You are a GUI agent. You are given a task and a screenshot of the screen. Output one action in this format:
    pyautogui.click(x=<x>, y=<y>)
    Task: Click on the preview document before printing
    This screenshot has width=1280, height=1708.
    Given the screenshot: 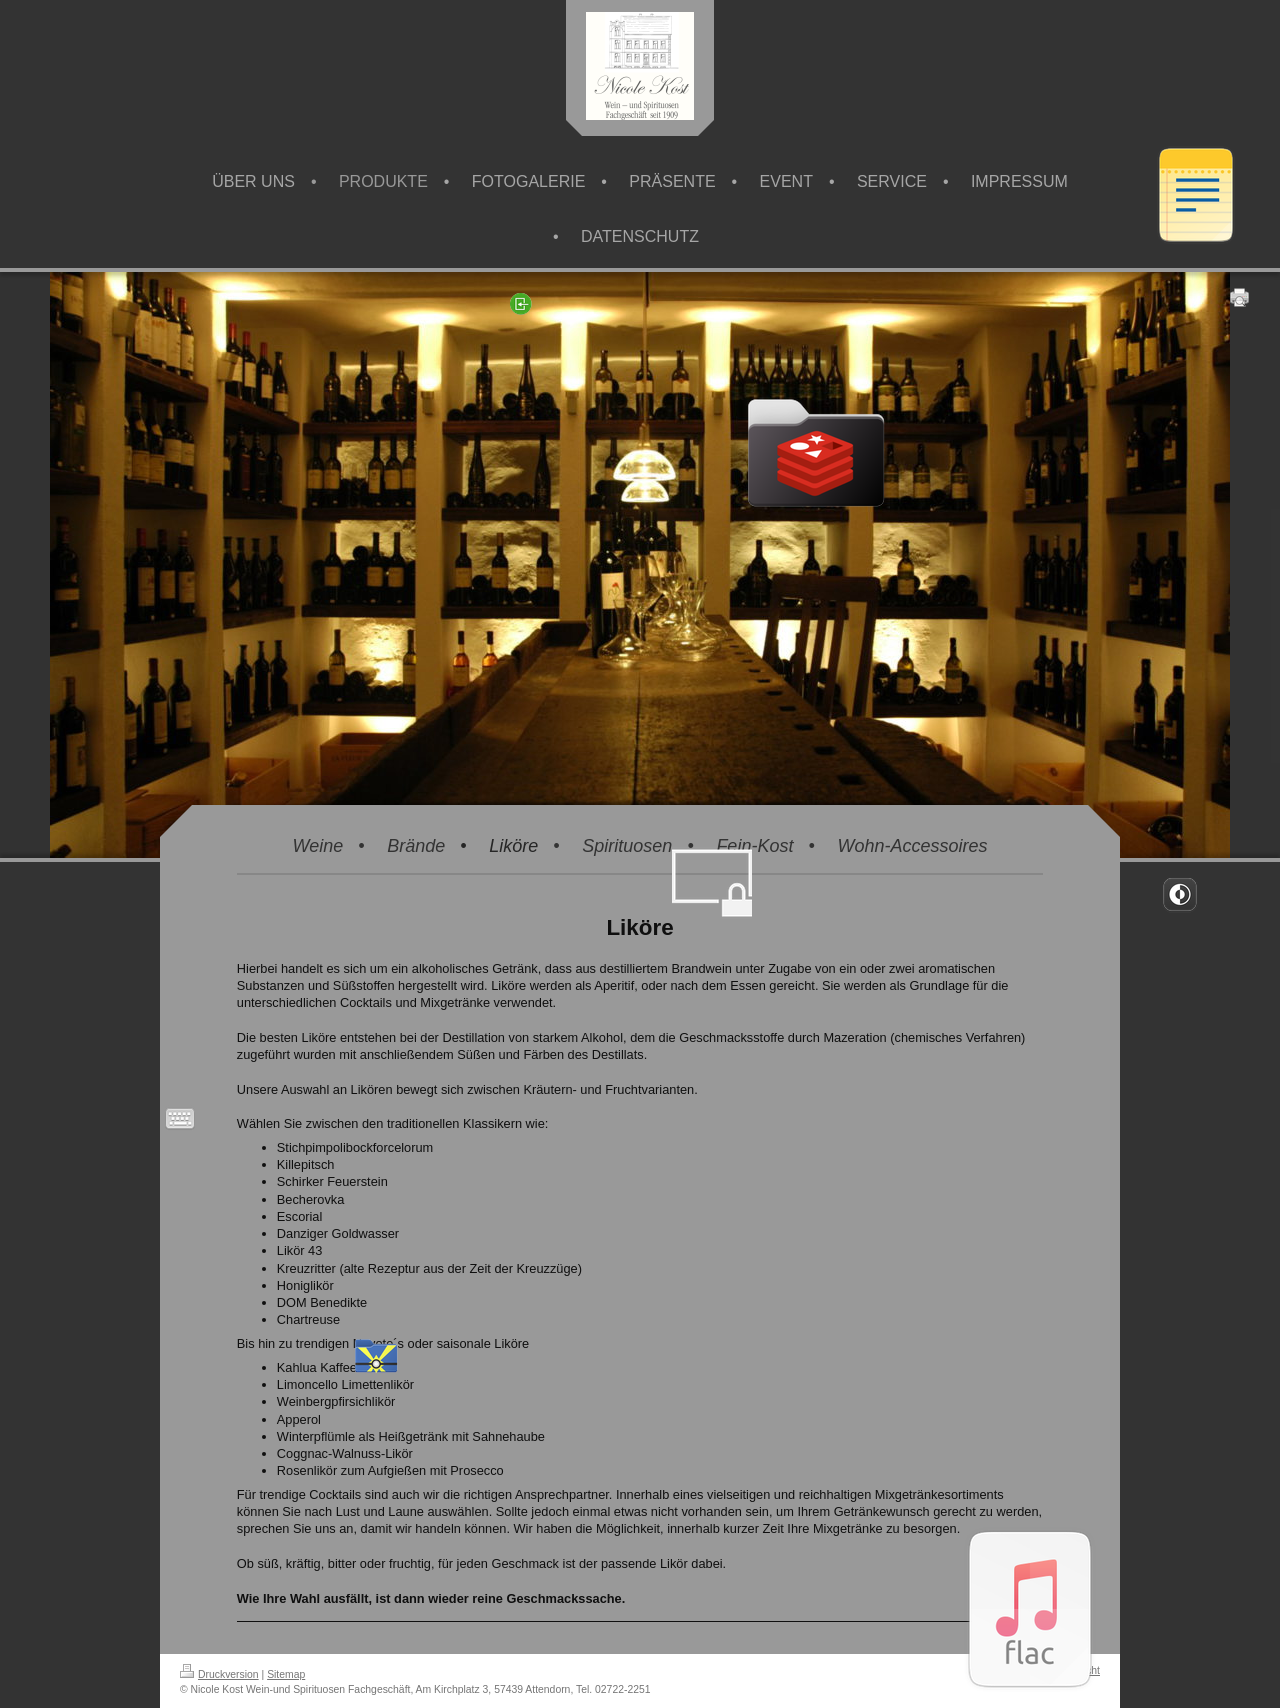 What is the action you would take?
    pyautogui.click(x=1239, y=297)
    